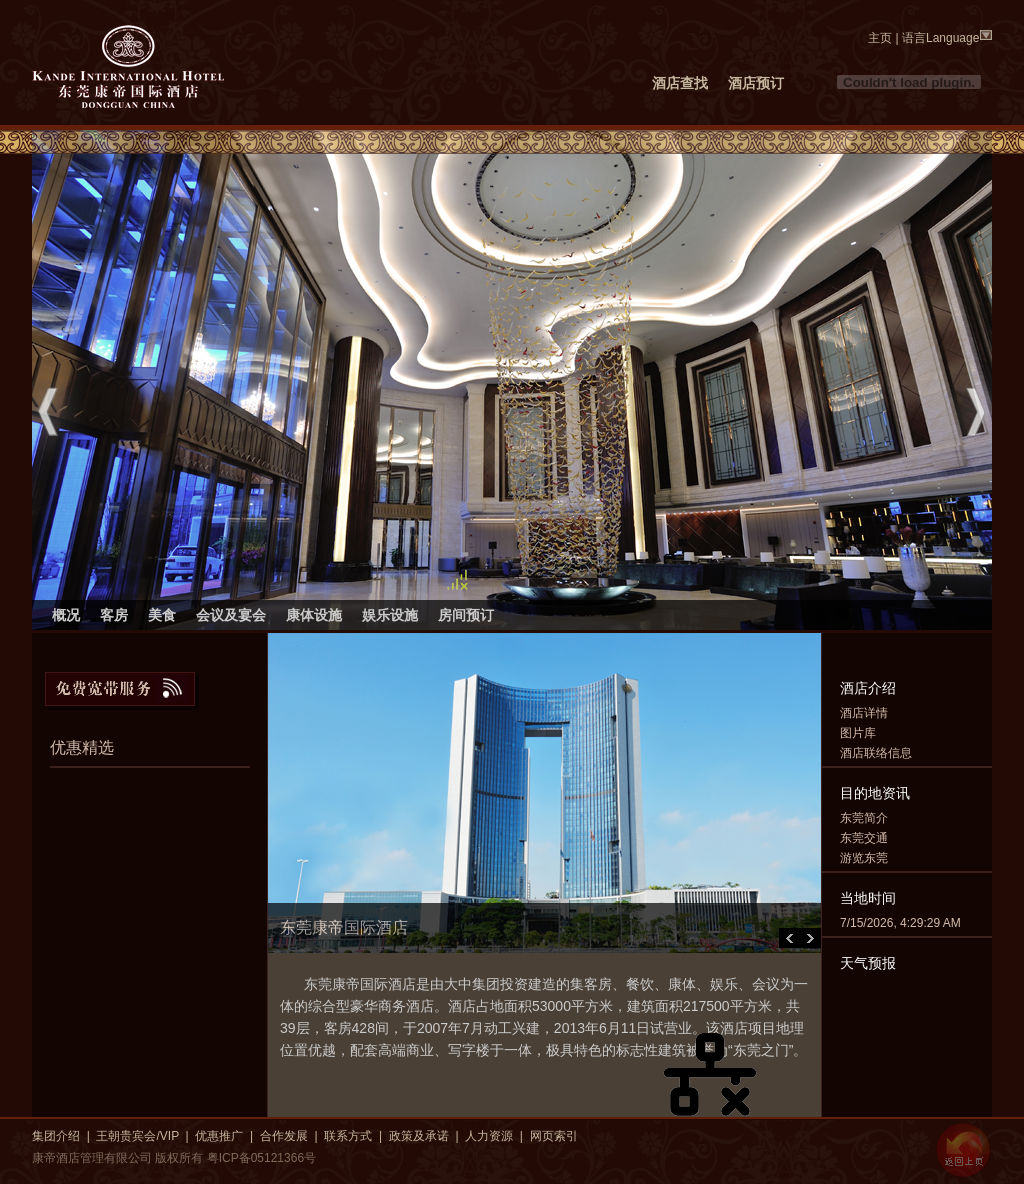 Image resolution: width=1024 pixels, height=1184 pixels. I want to click on no cellular signal available, so click(458, 581).